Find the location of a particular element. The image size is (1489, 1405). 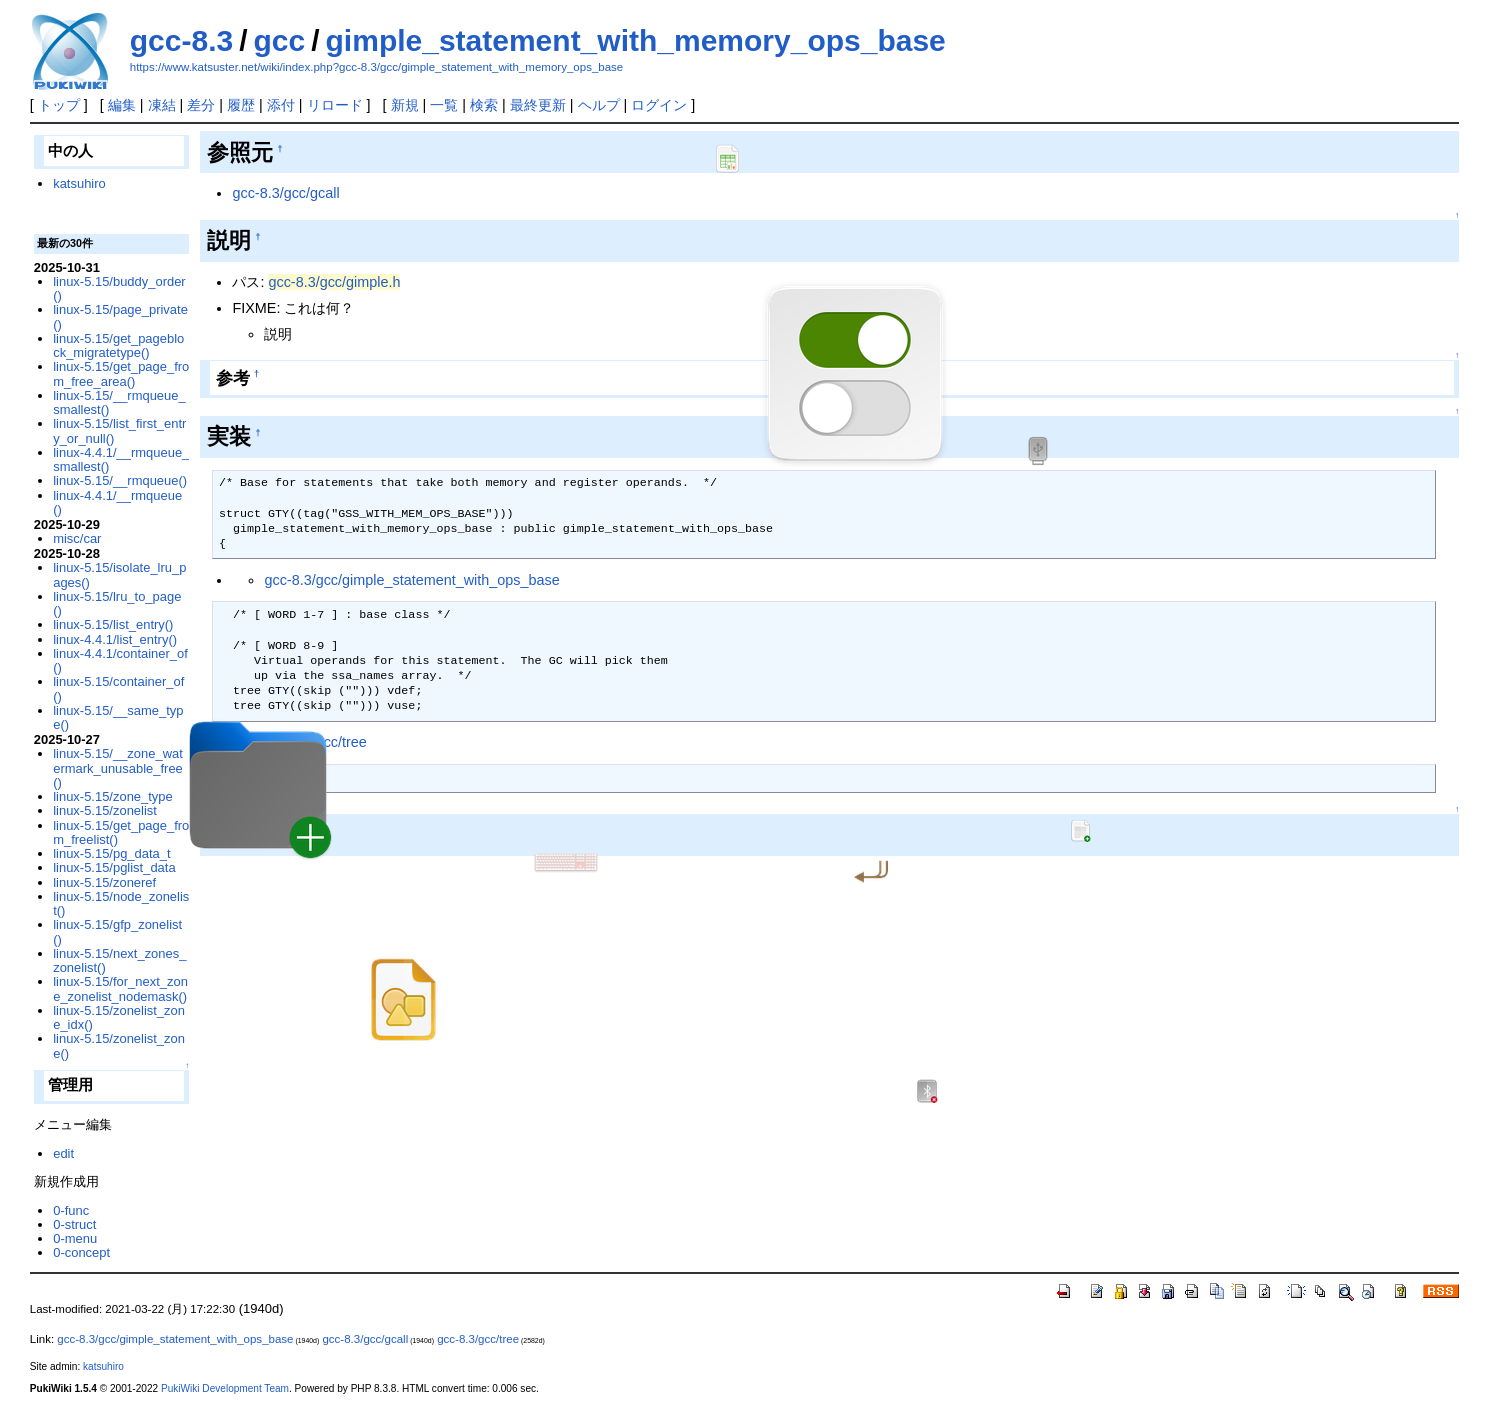

bluetooth is currently disabled is located at coordinates (927, 1091).